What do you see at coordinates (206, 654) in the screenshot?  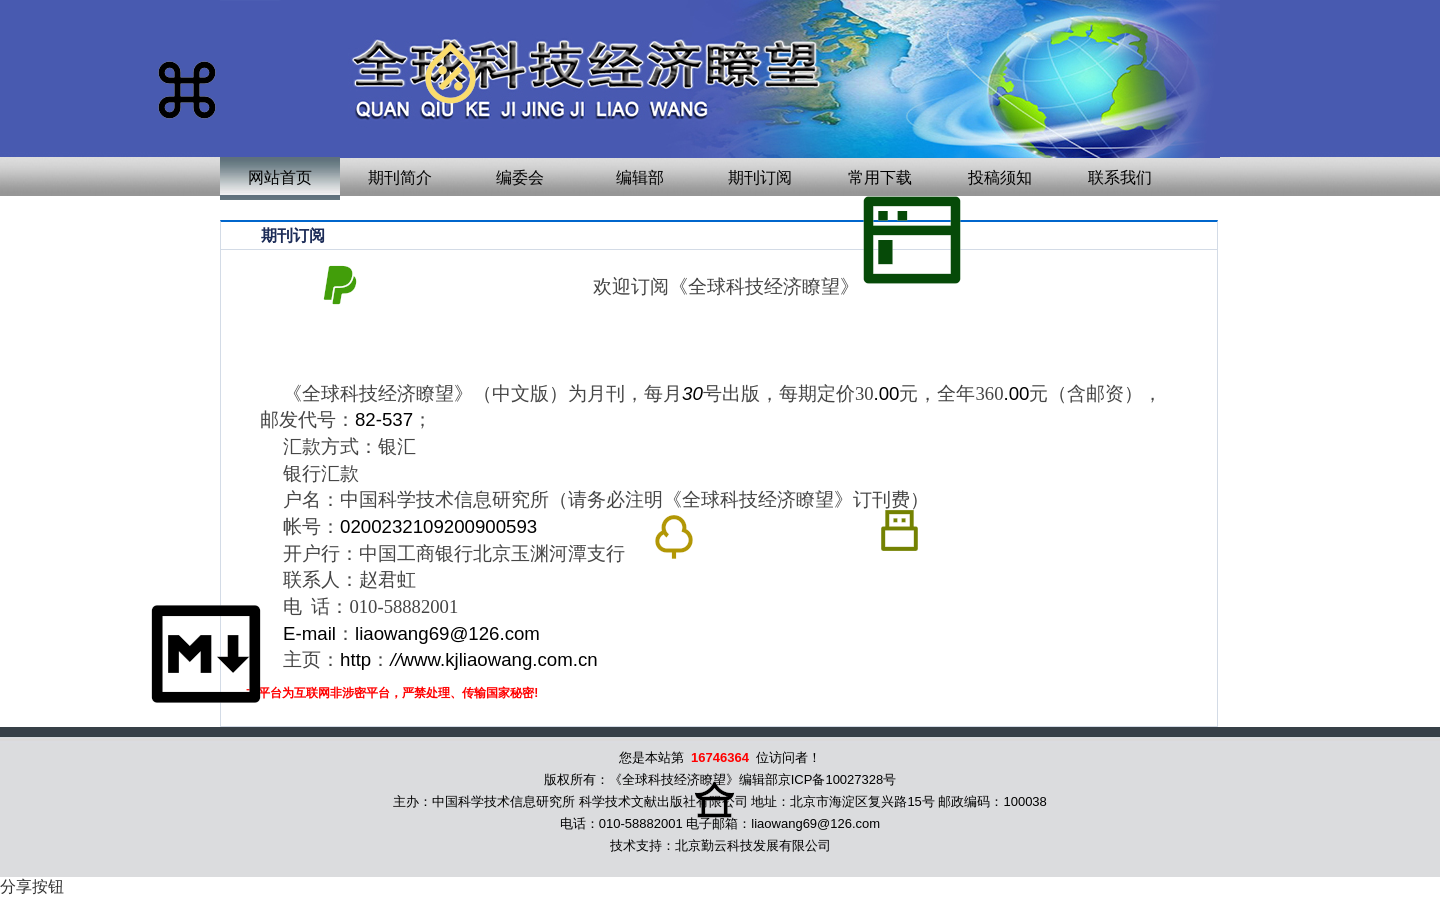 I see `indicates markdown formatting is available` at bounding box center [206, 654].